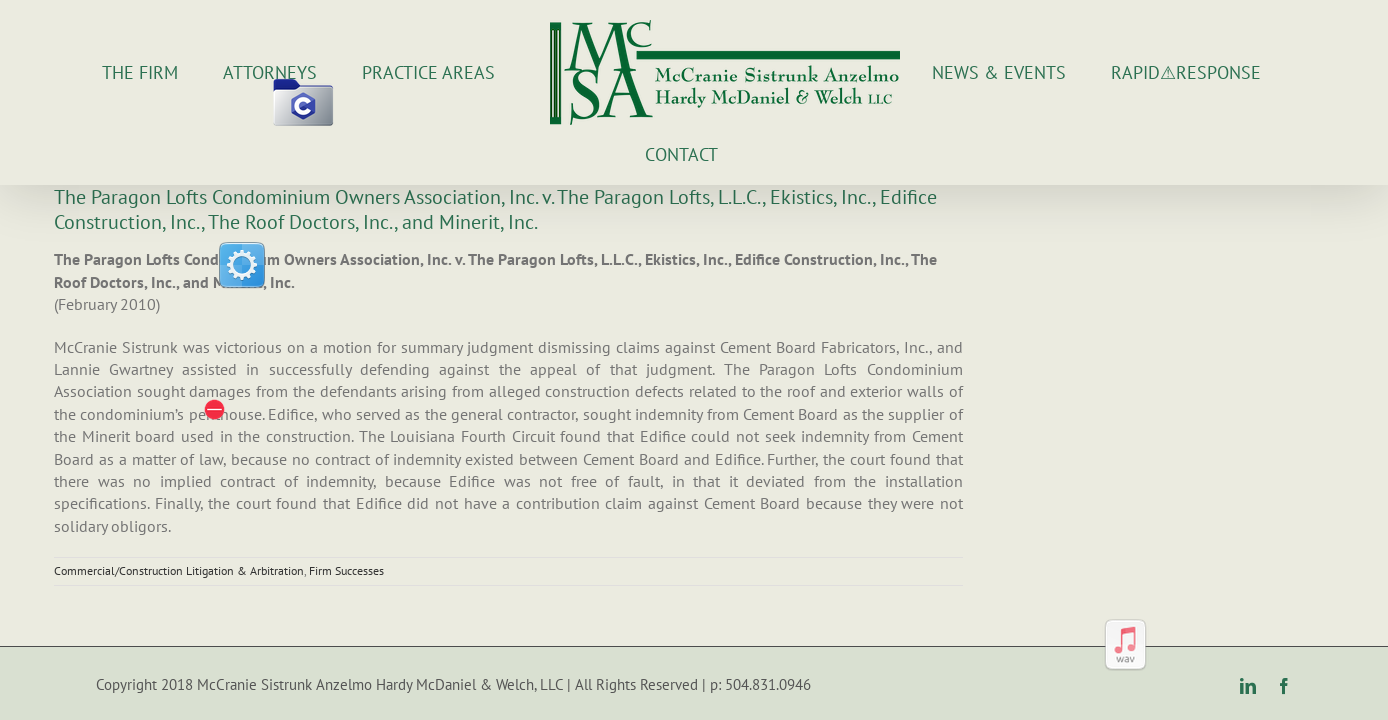 The width and height of the screenshot is (1388, 720). Describe the element at coordinates (214, 409) in the screenshot. I see `indicates an error or failed action` at that location.